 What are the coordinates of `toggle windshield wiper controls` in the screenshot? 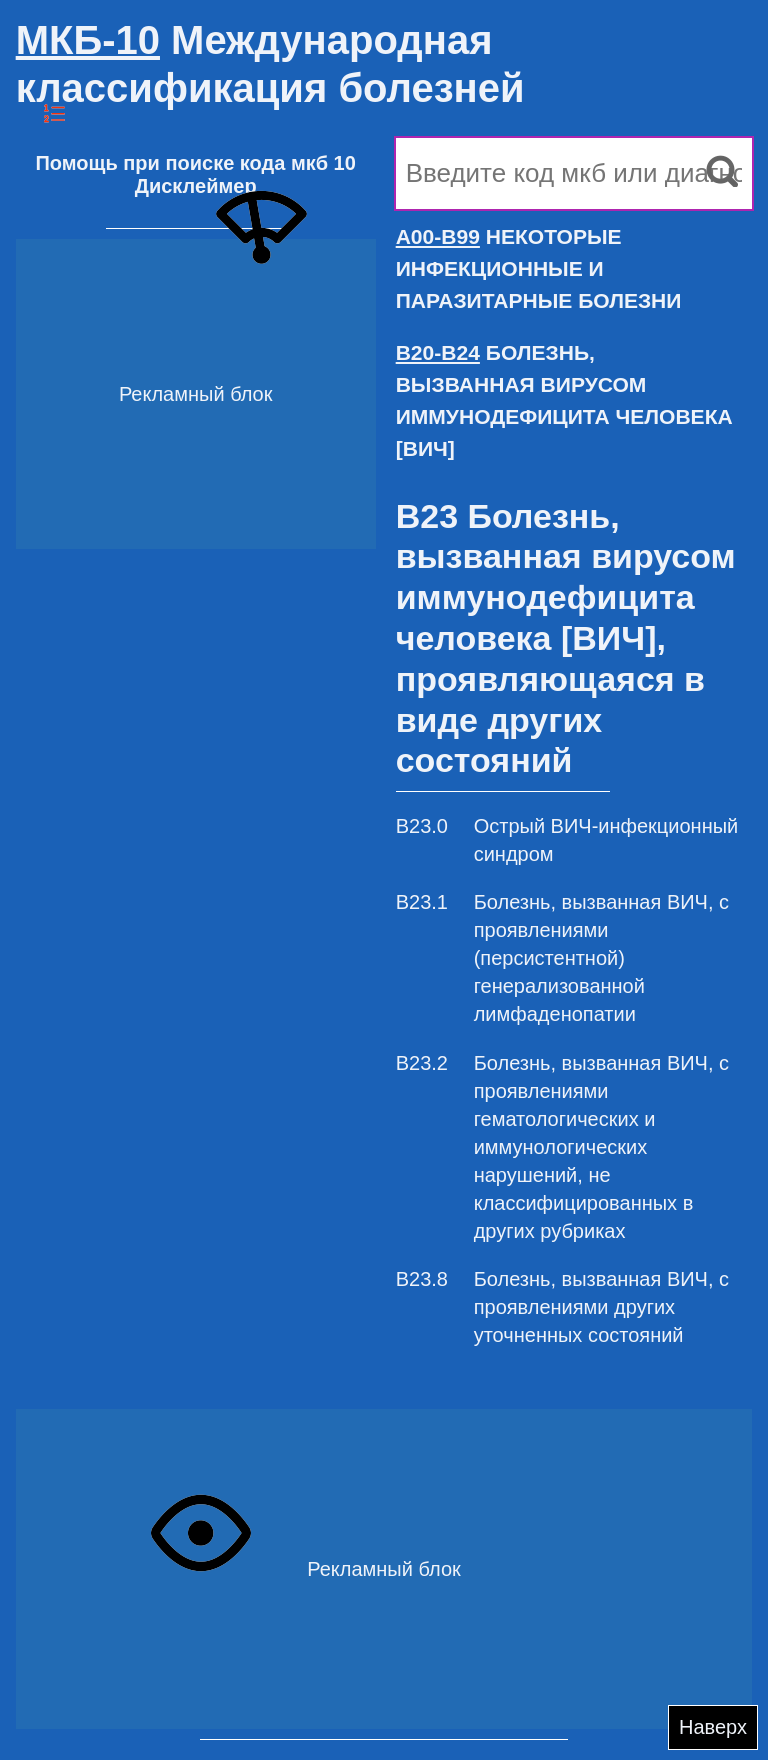 It's located at (261, 227).